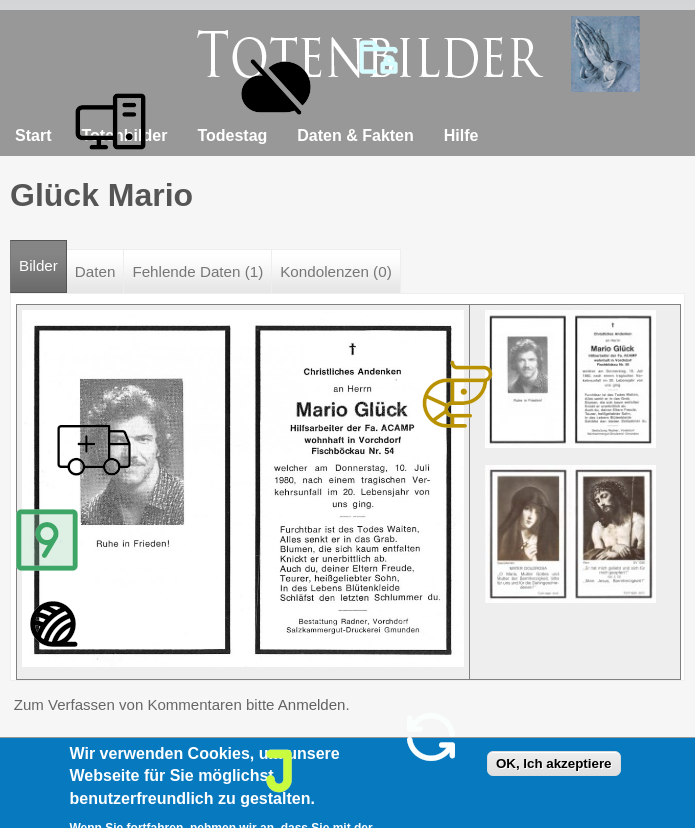  What do you see at coordinates (276, 87) in the screenshot?
I see `indicates no cloud connection or offline status` at bounding box center [276, 87].